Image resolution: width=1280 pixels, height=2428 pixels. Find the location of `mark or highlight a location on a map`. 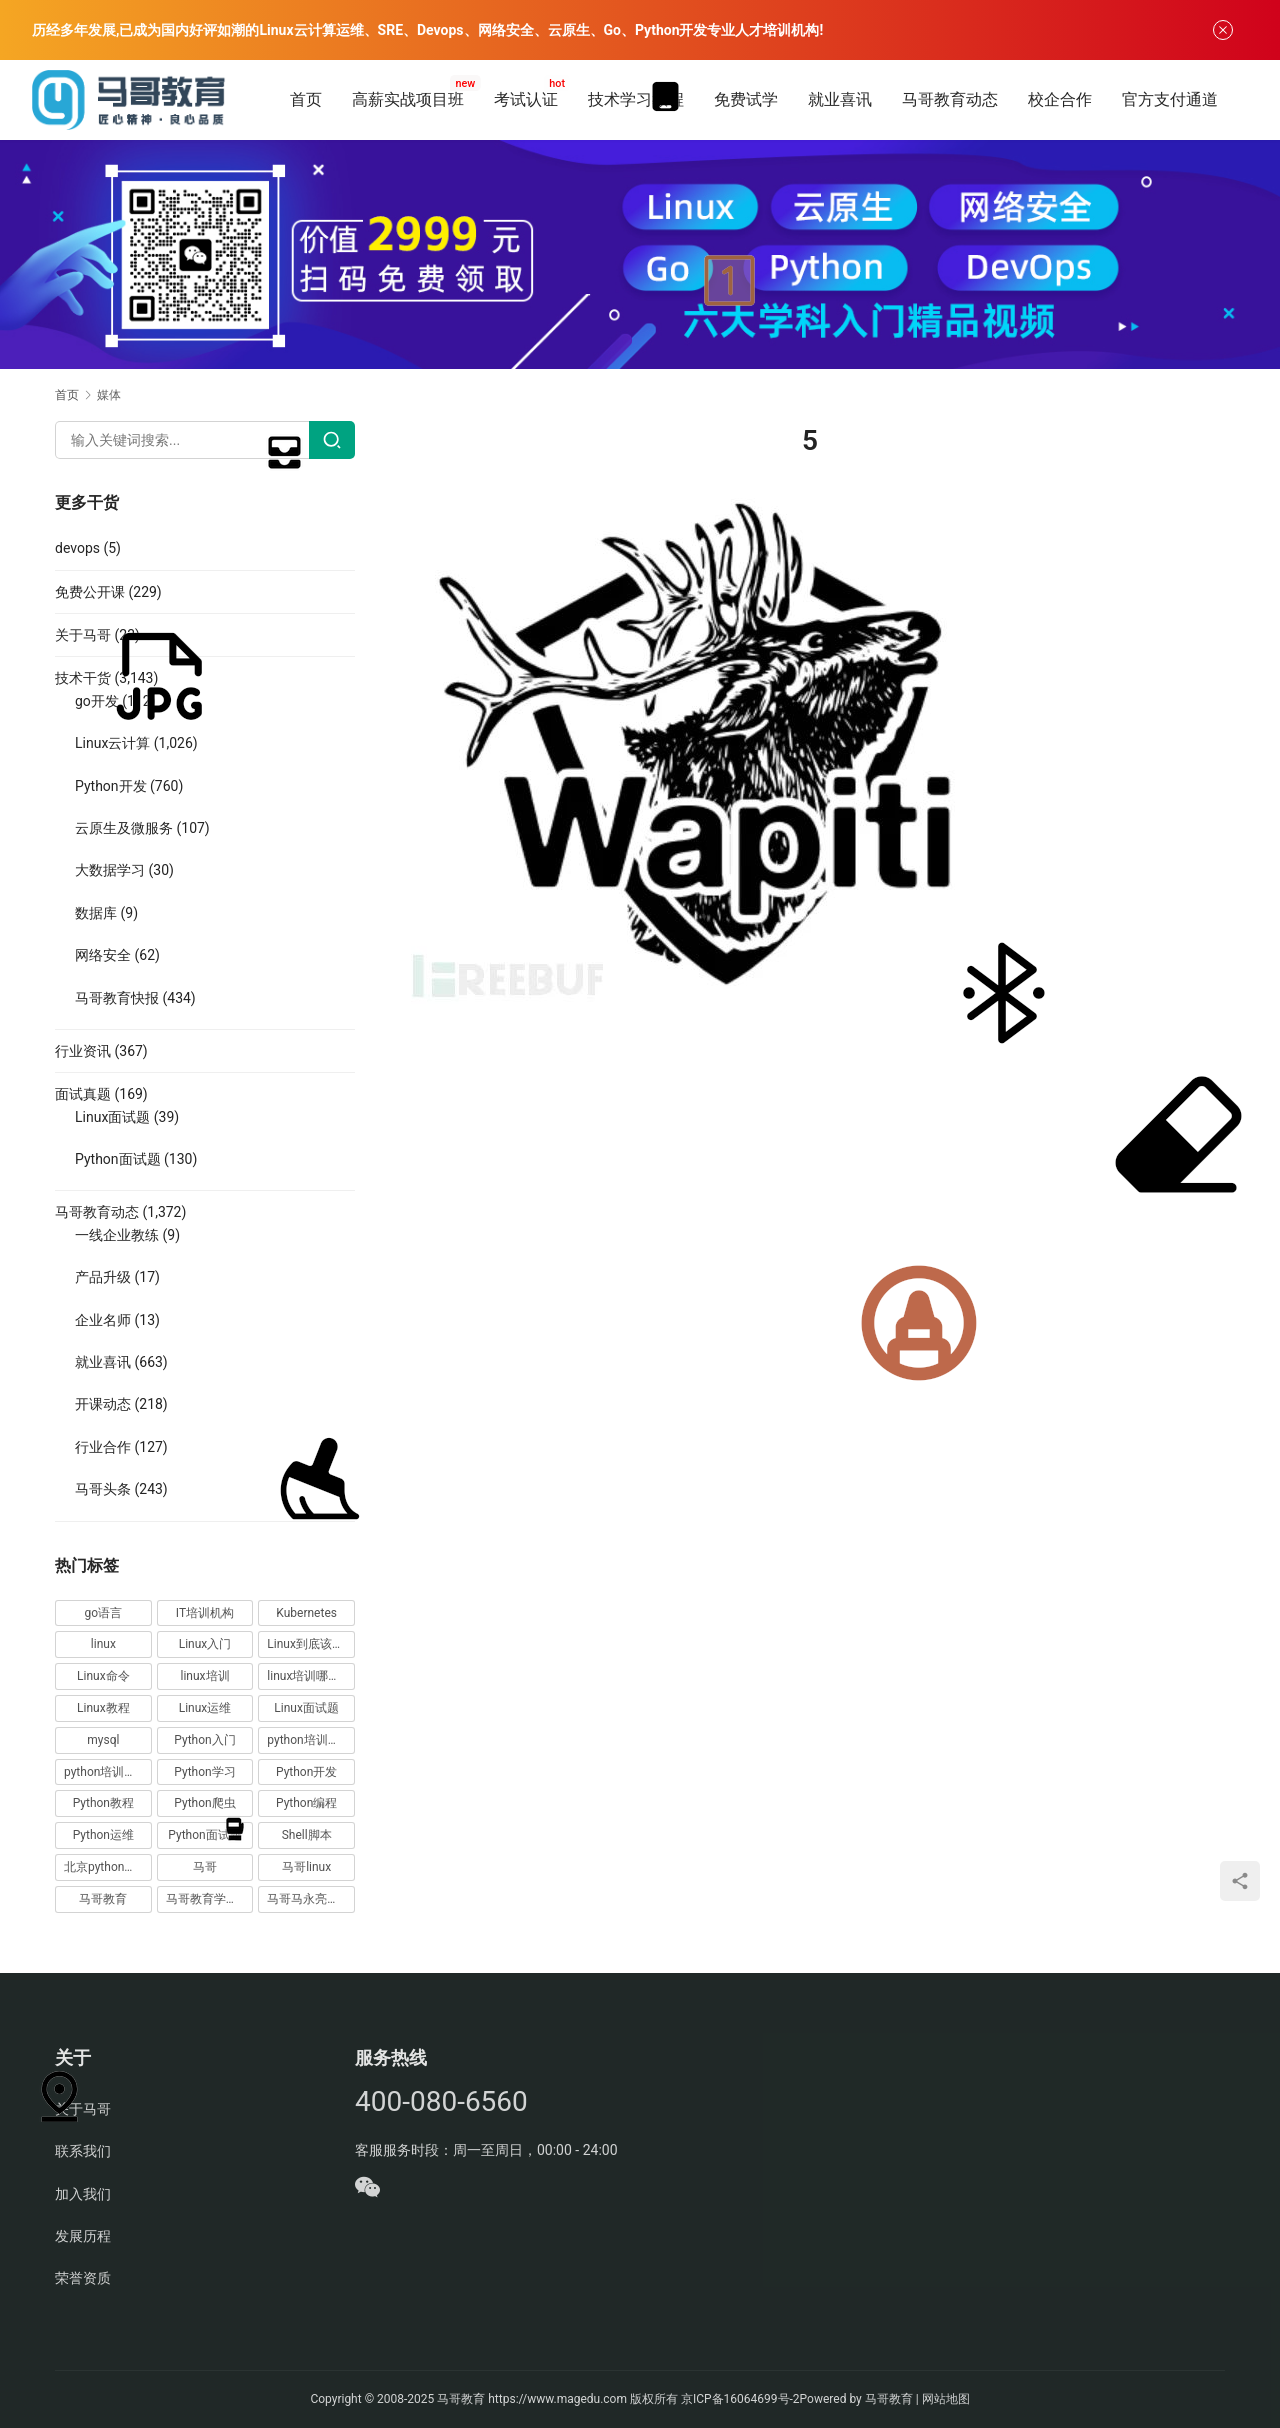

mark or highlight a location on a map is located at coordinates (919, 1323).